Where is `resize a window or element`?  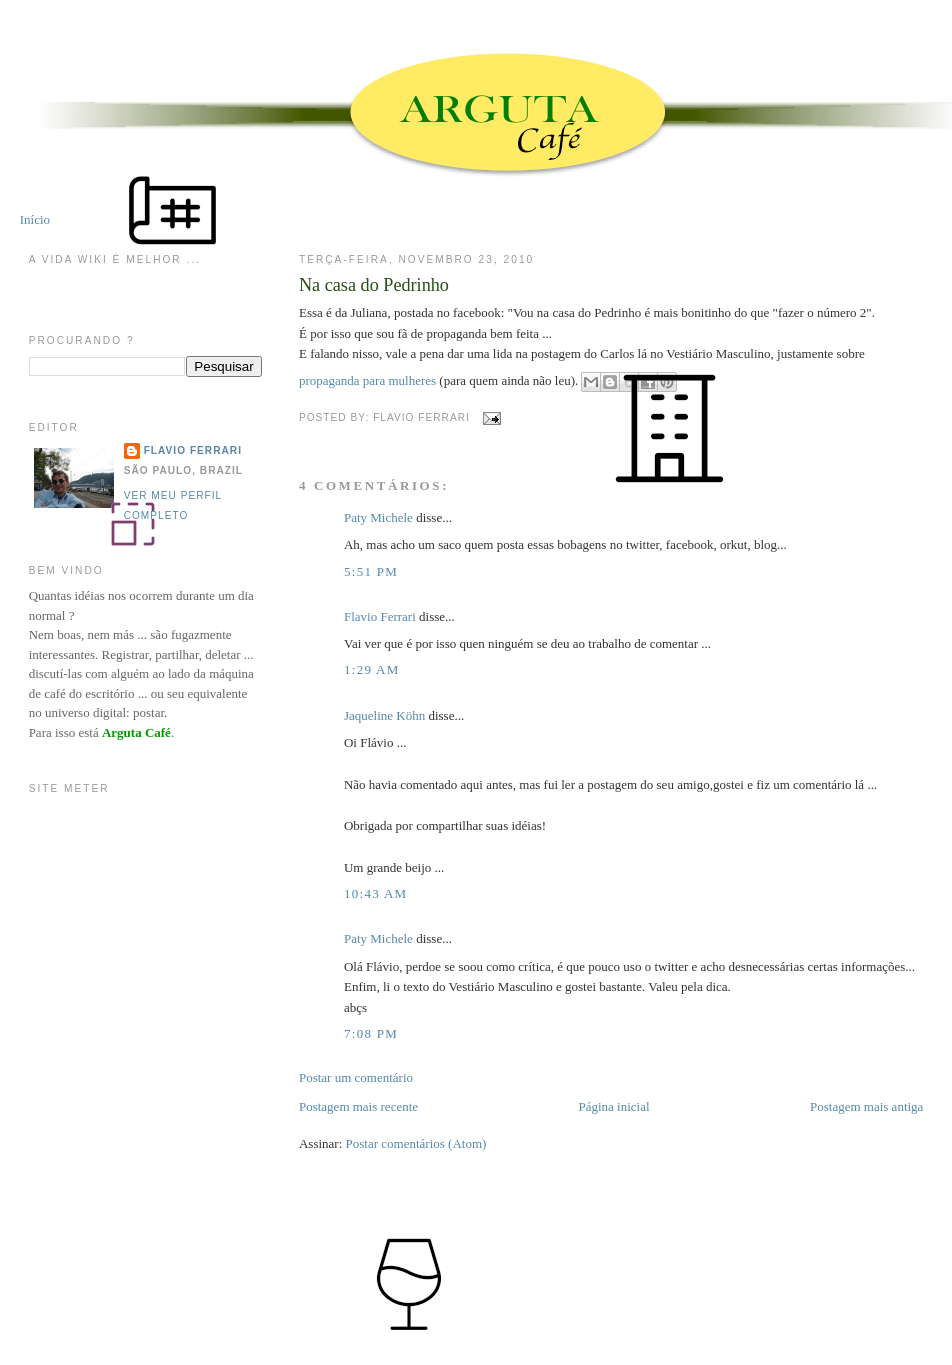 resize a window or element is located at coordinates (133, 524).